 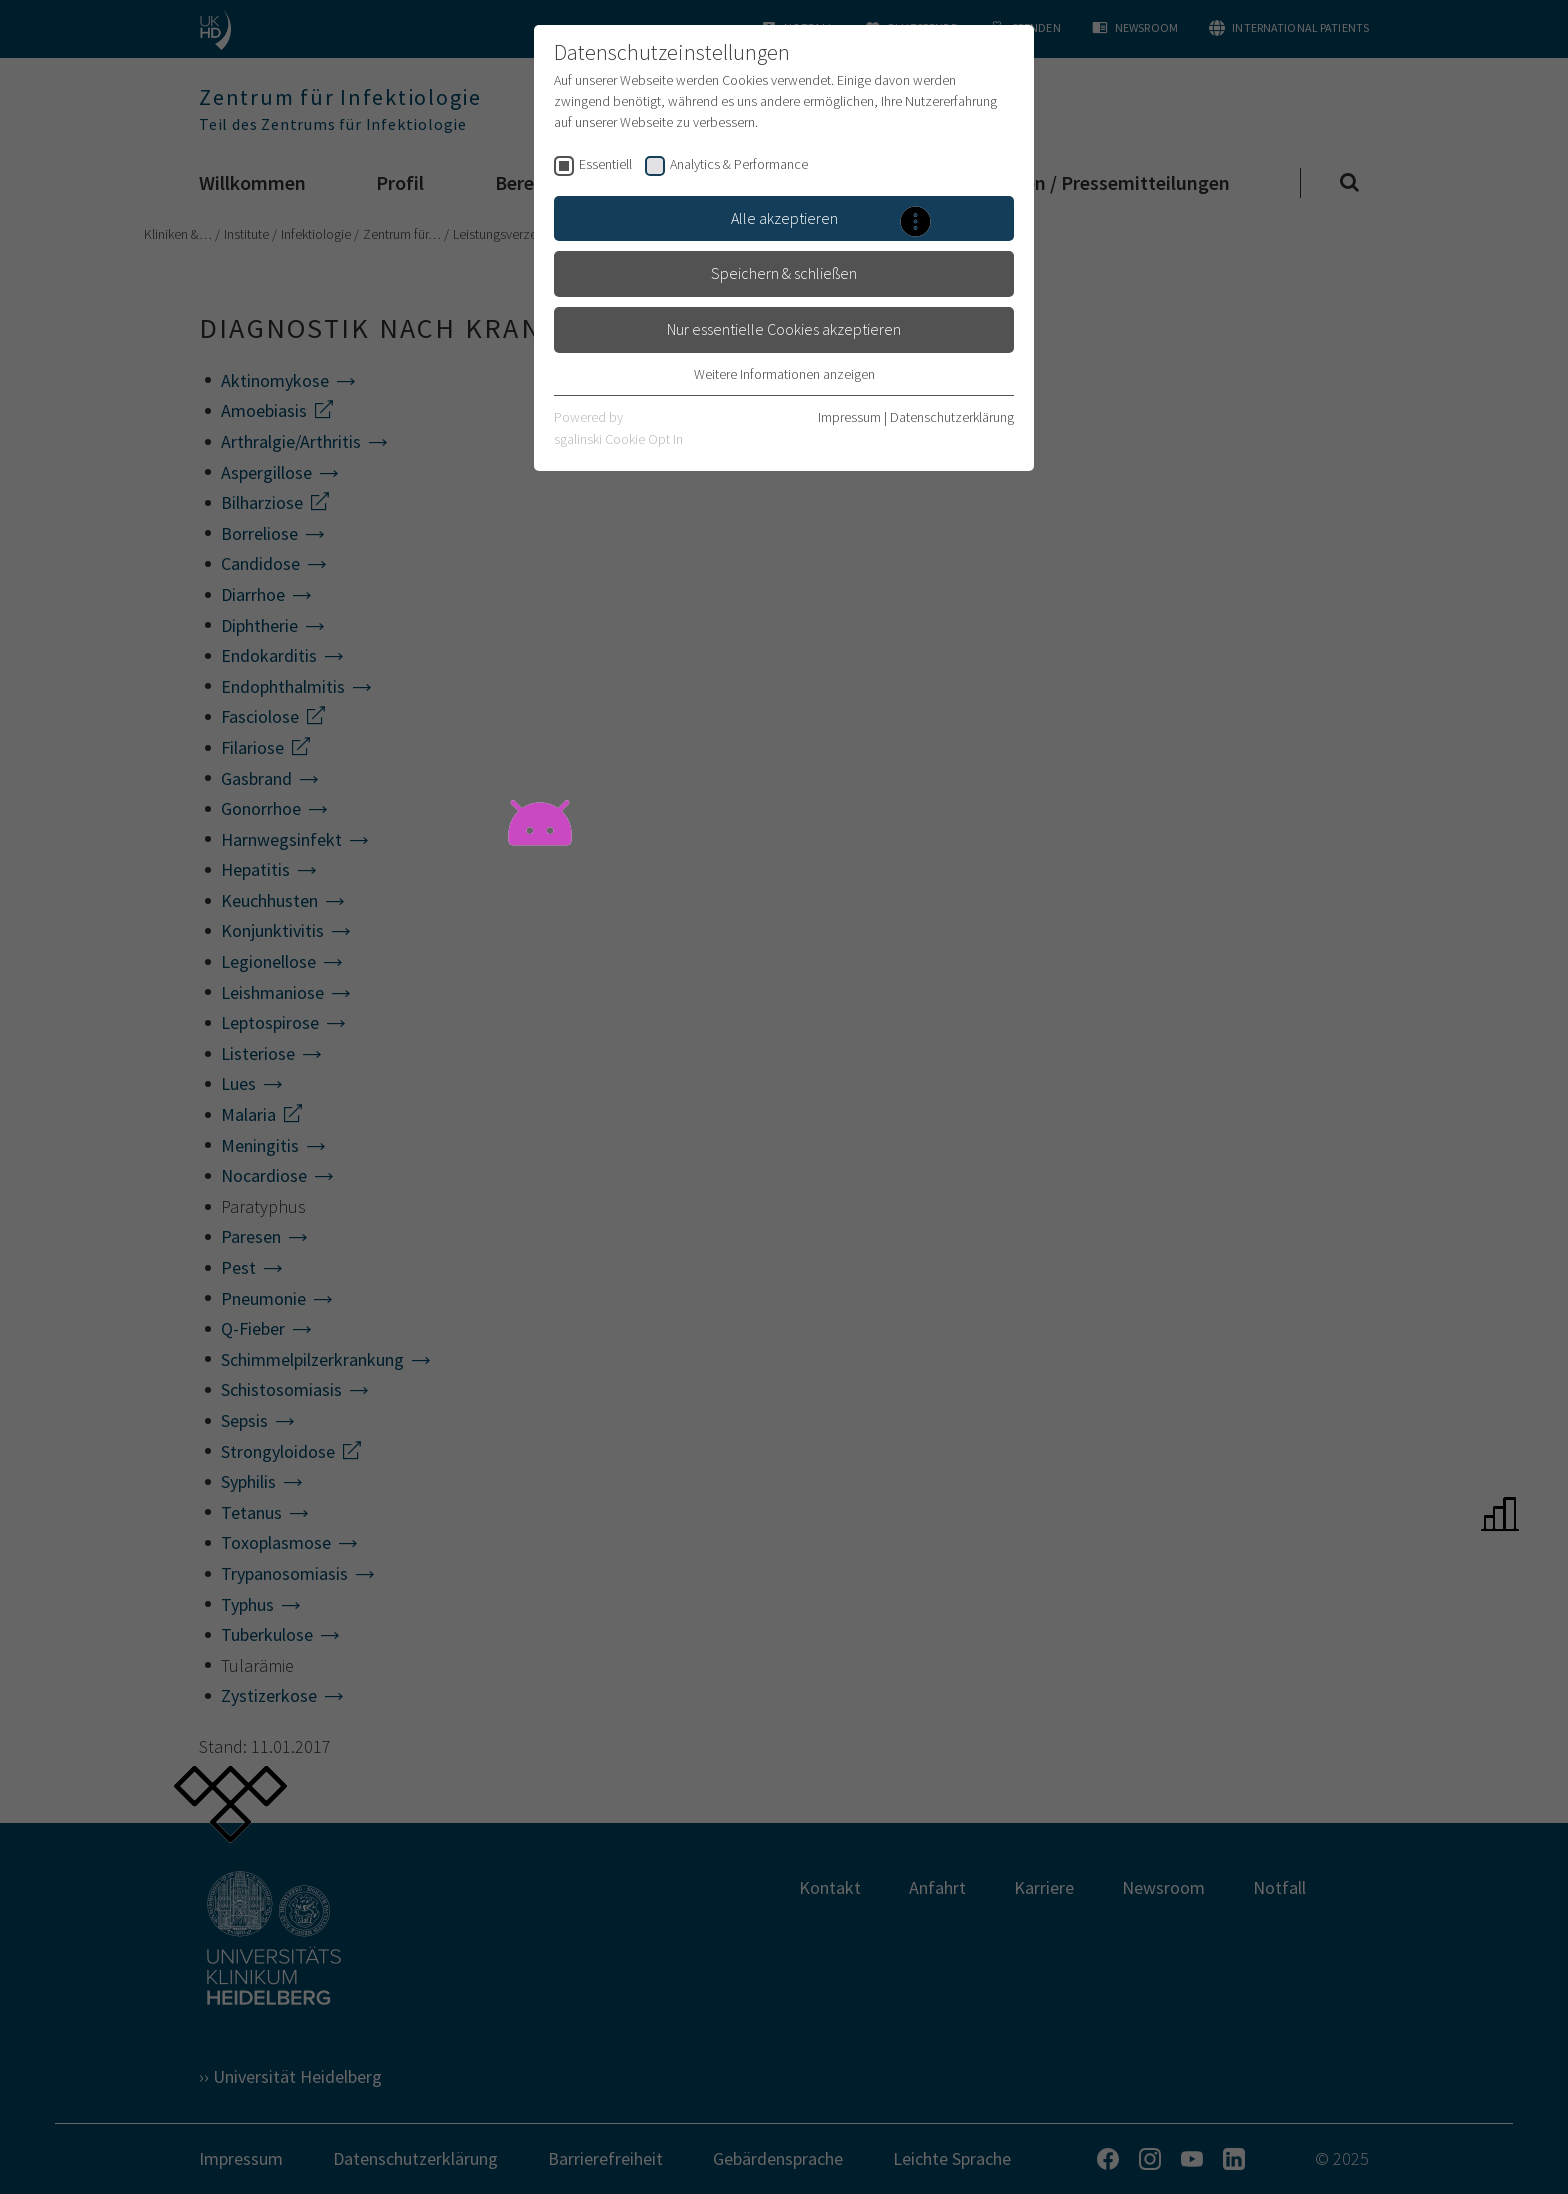 What do you see at coordinates (540, 825) in the screenshot?
I see `android operating system indicator` at bounding box center [540, 825].